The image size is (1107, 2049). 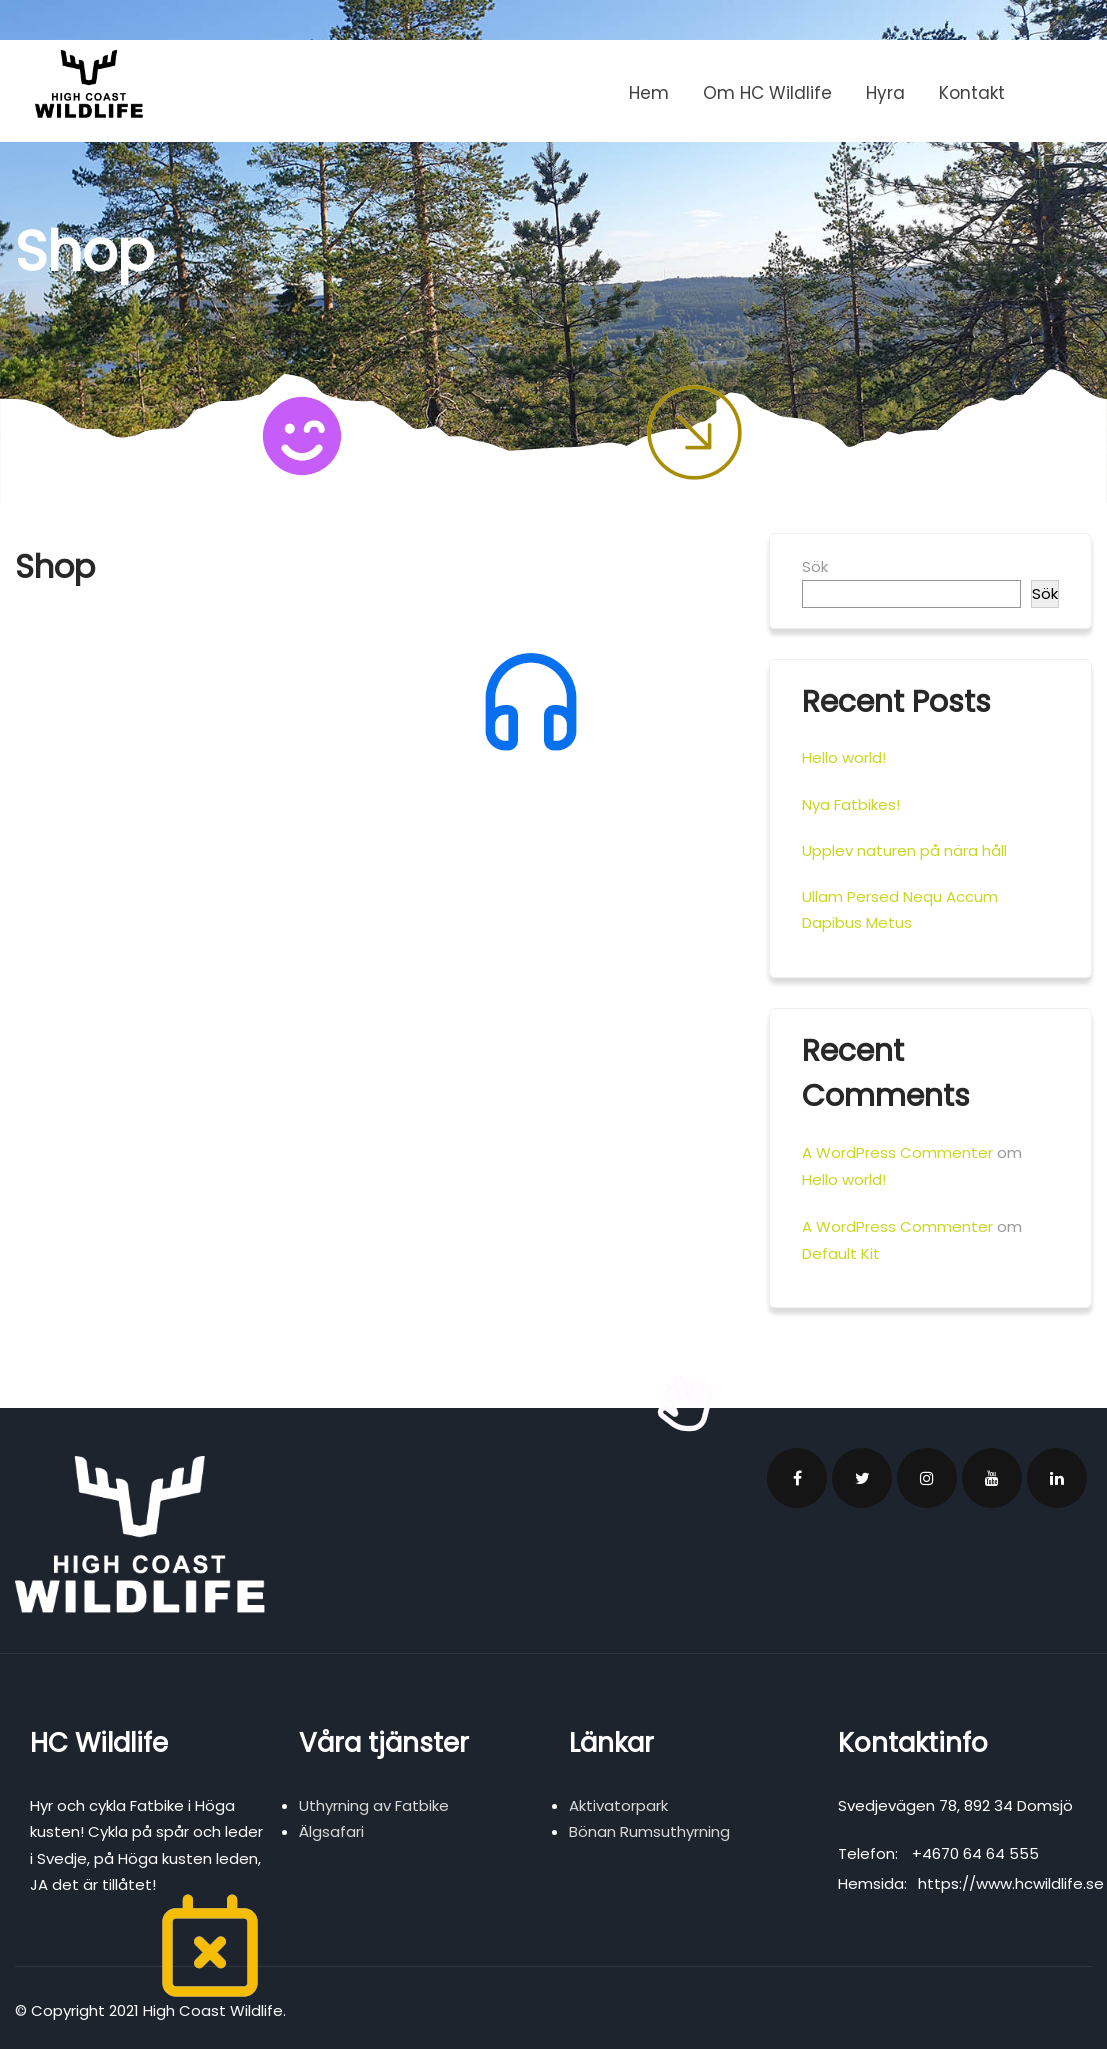 What do you see at coordinates (694, 432) in the screenshot?
I see `navigate to the next item diagonally` at bounding box center [694, 432].